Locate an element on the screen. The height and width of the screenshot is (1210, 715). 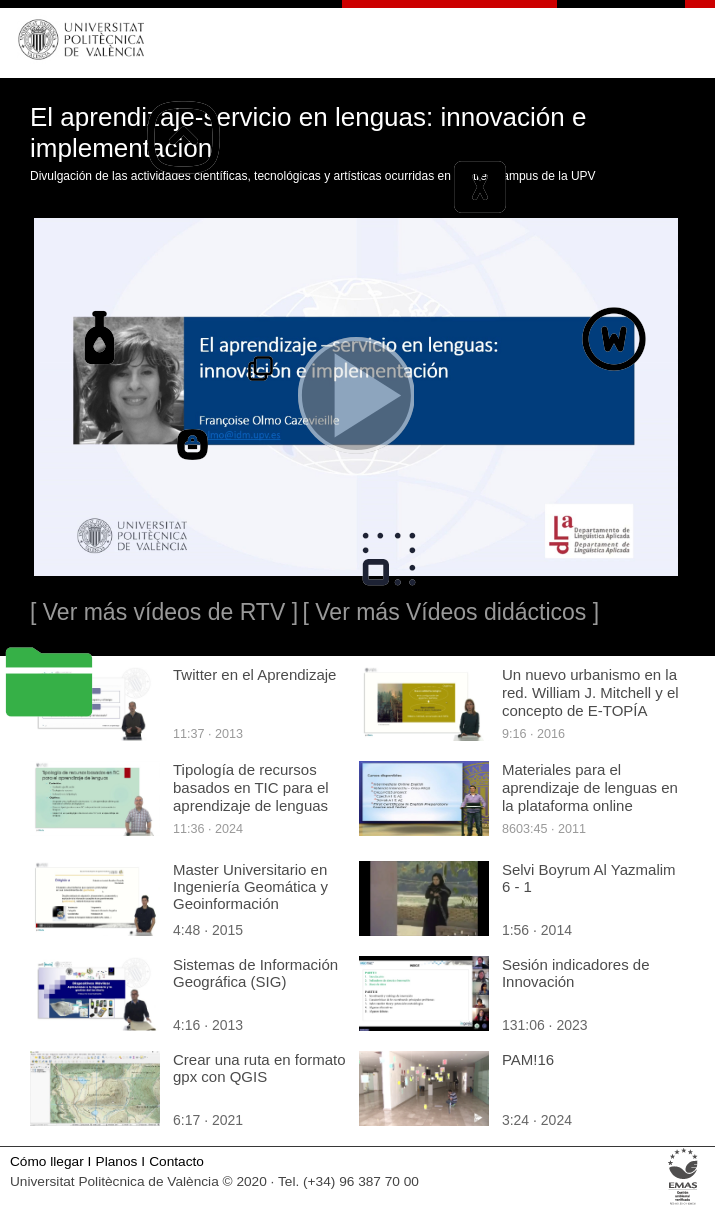
subtract or remove a layer from the stack is located at coordinates (260, 368).